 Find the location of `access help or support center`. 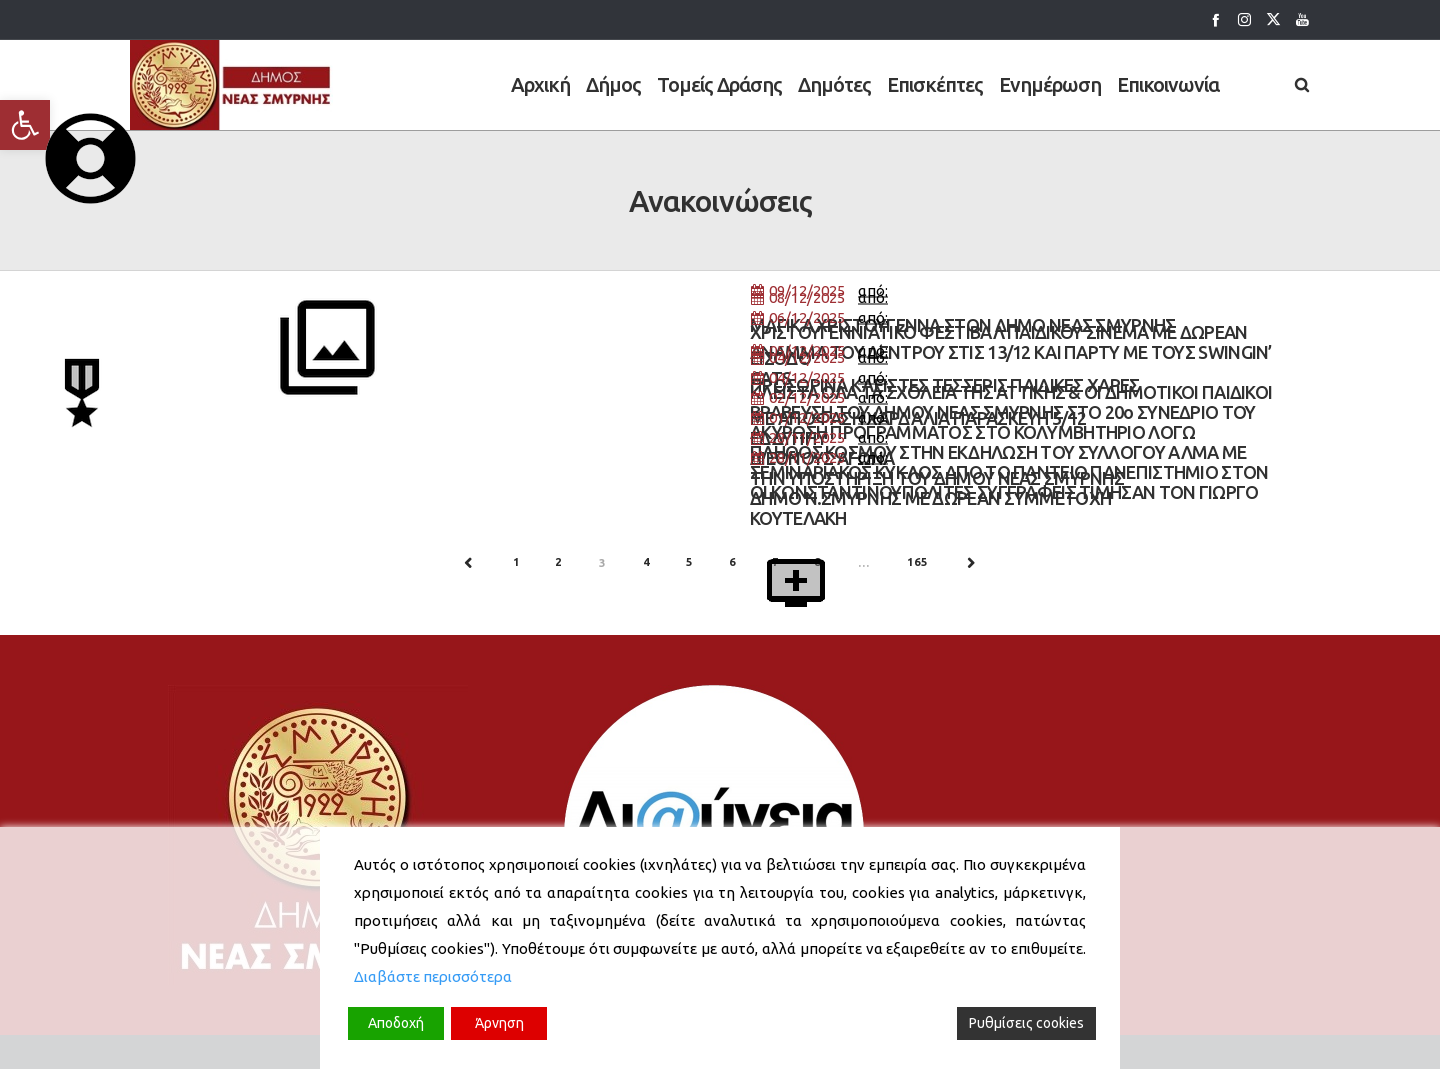

access help or support center is located at coordinates (90, 158).